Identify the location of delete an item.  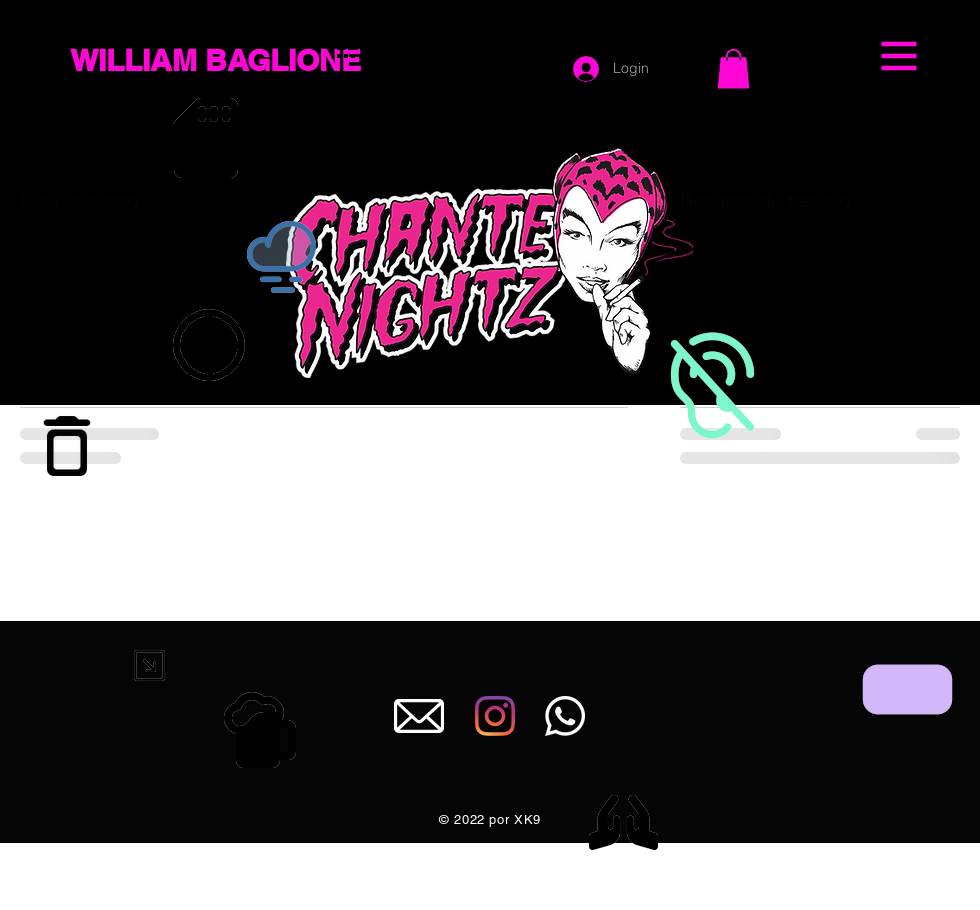
(67, 446).